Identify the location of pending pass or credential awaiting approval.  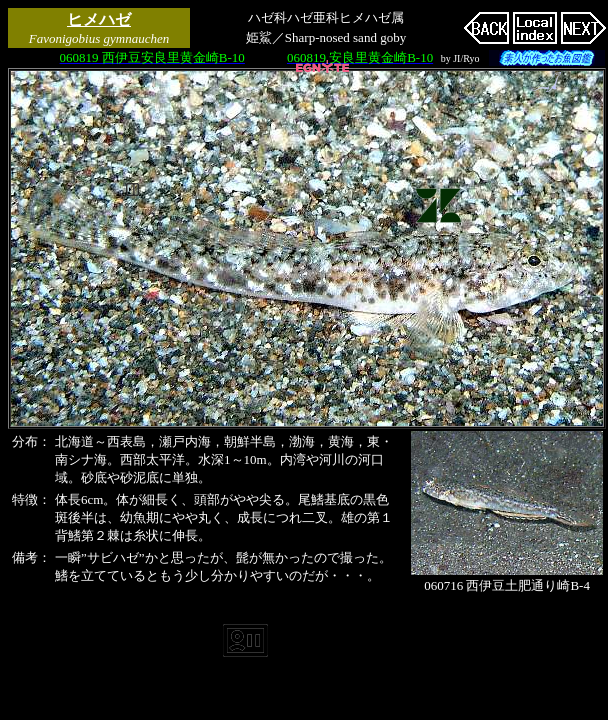
(245, 640).